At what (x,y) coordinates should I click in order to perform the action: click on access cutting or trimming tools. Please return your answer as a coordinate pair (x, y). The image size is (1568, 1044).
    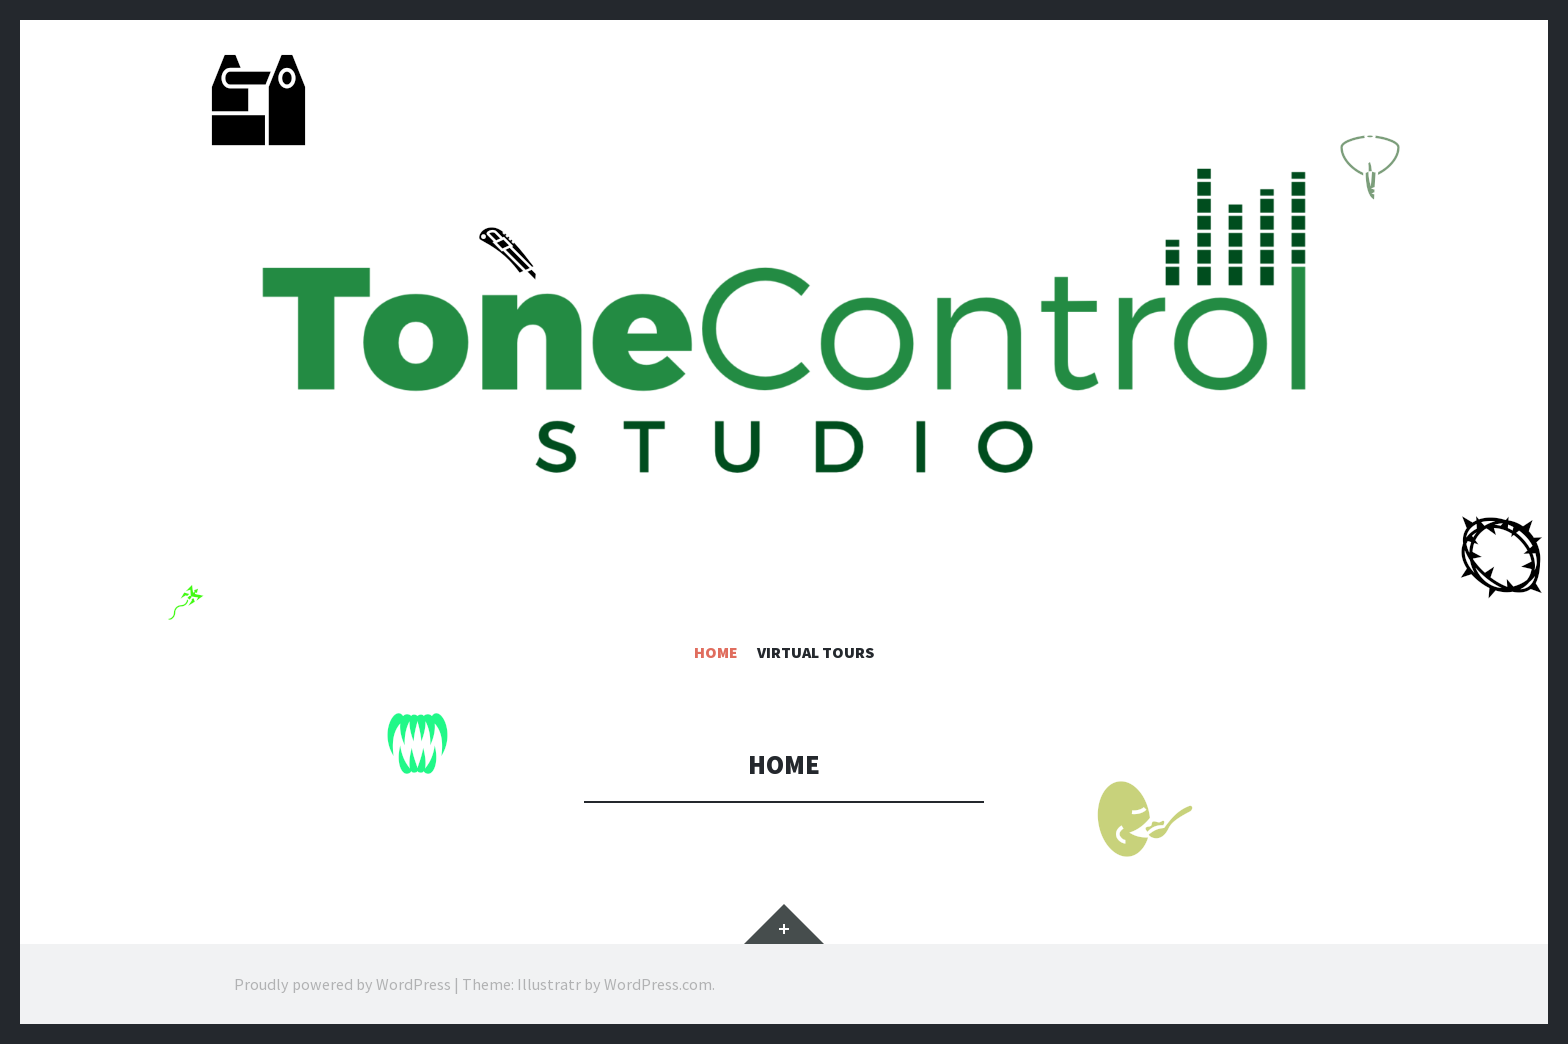
    Looking at the image, I should click on (507, 253).